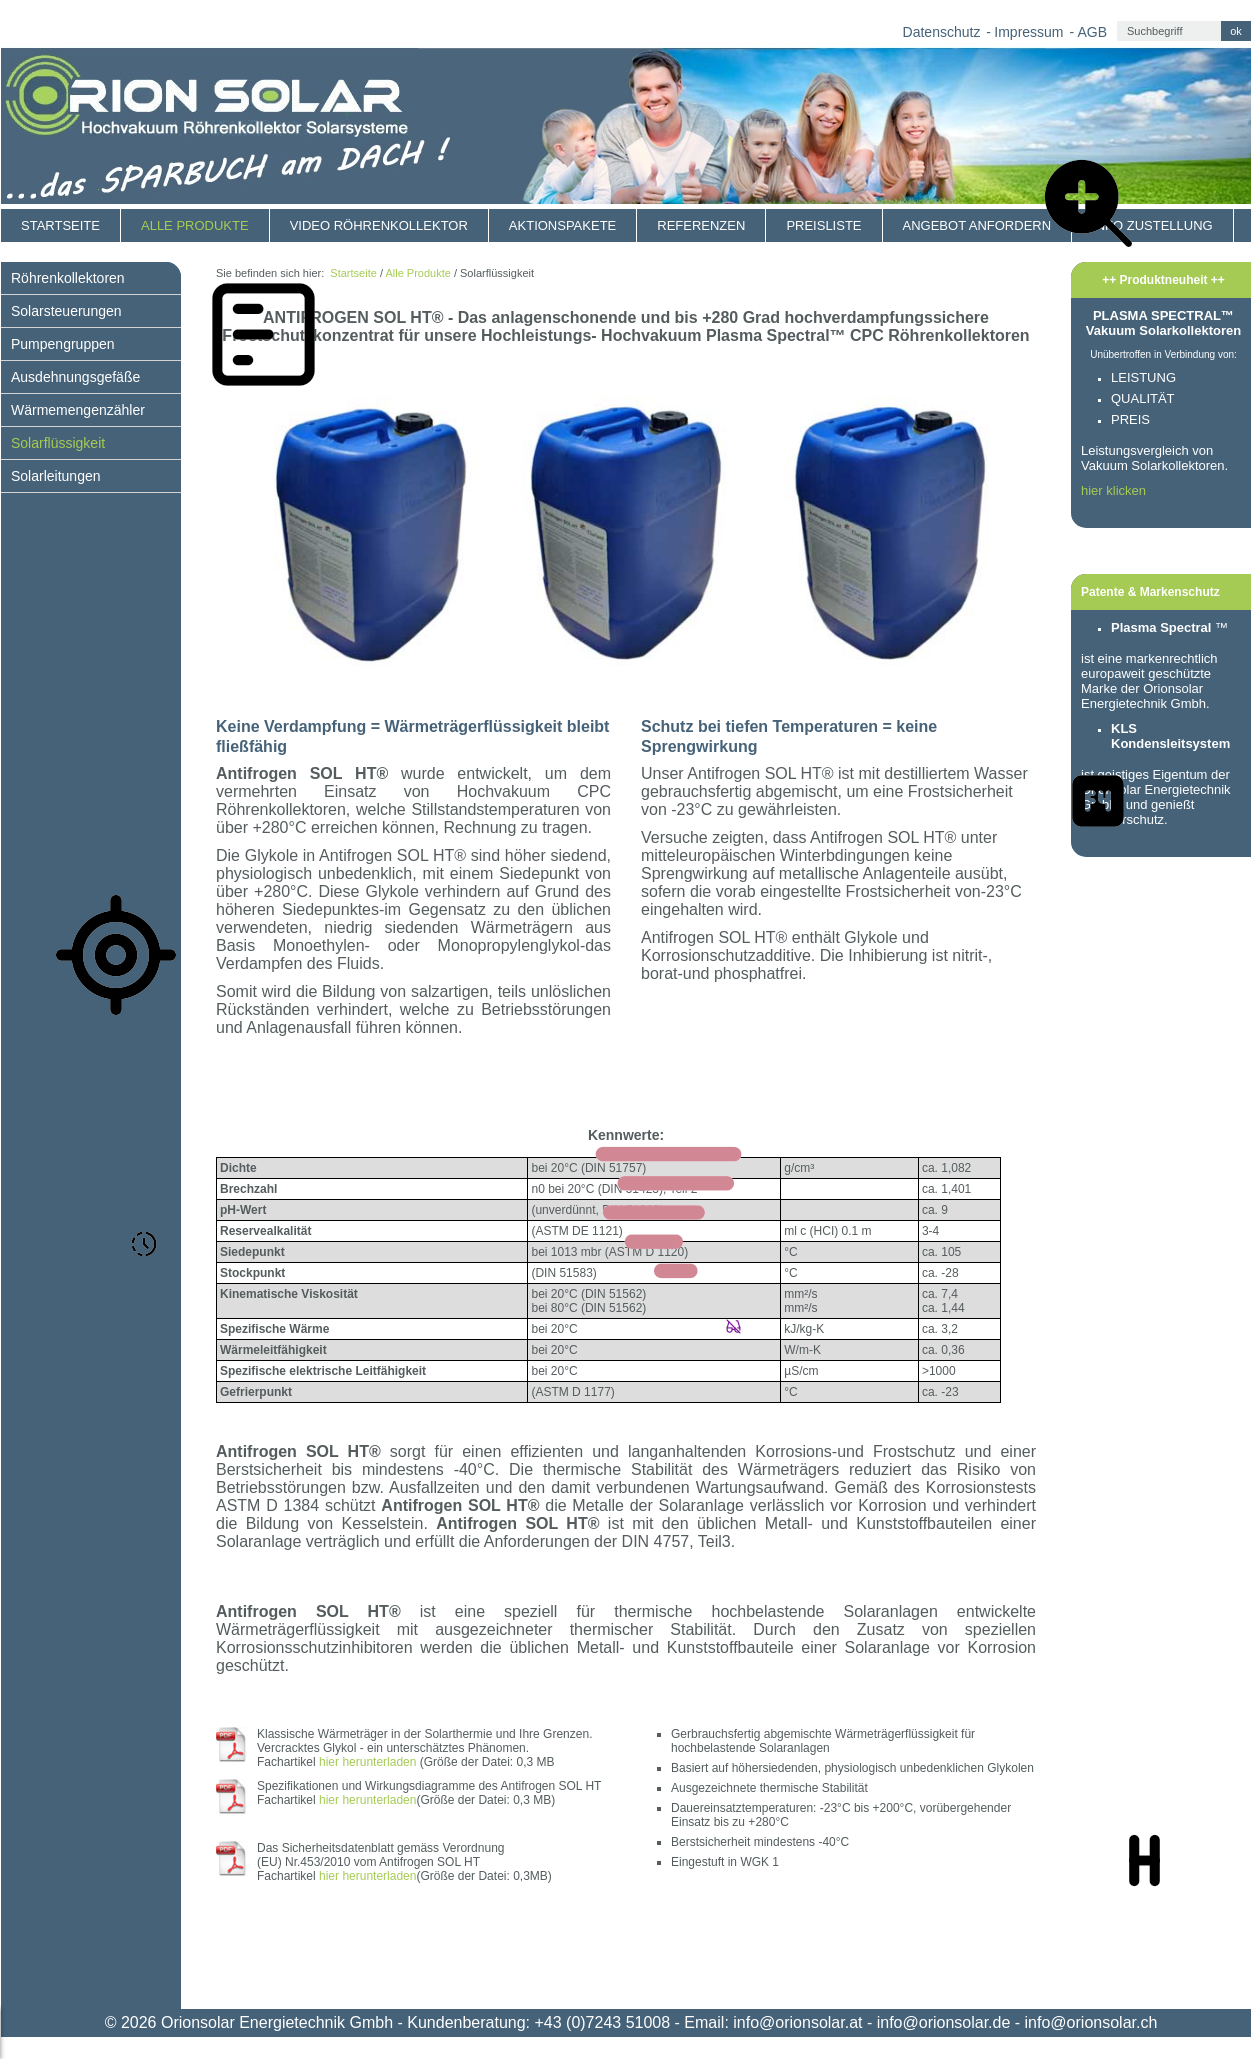 The height and width of the screenshot is (2059, 1252). I want to click on toggle viewing history on or off, so click(144, 1244).